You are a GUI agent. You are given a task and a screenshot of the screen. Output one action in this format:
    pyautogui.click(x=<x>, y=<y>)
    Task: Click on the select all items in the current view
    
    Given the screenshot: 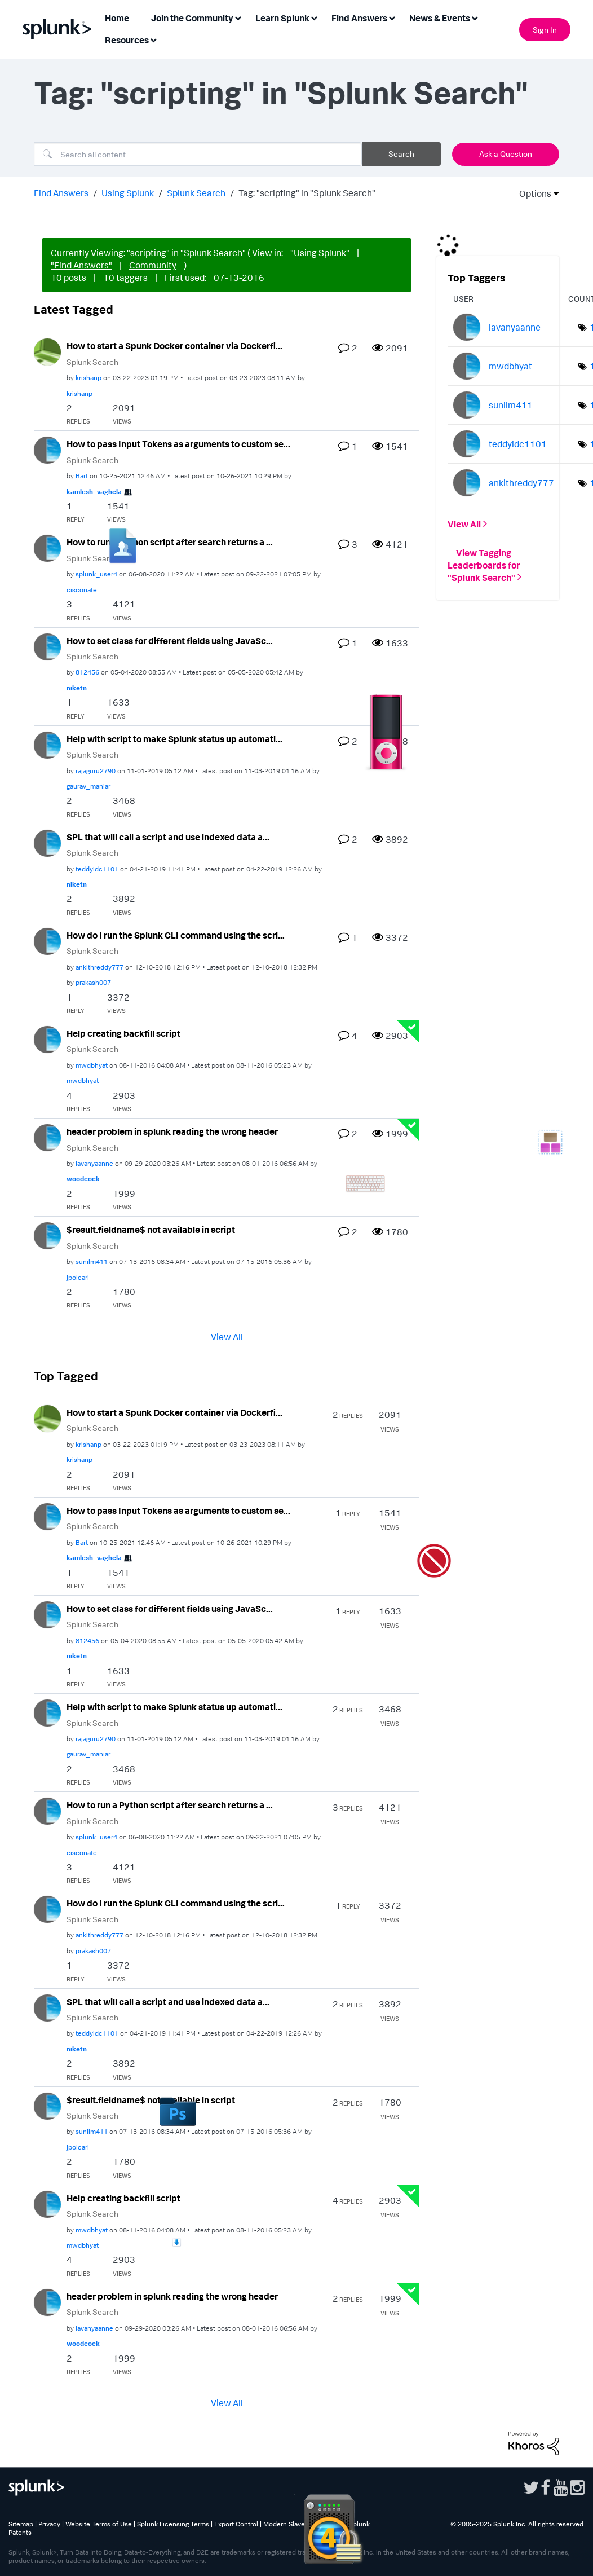 What is the action you would take?
    pyautogui.click(x=550, y=1142)
    